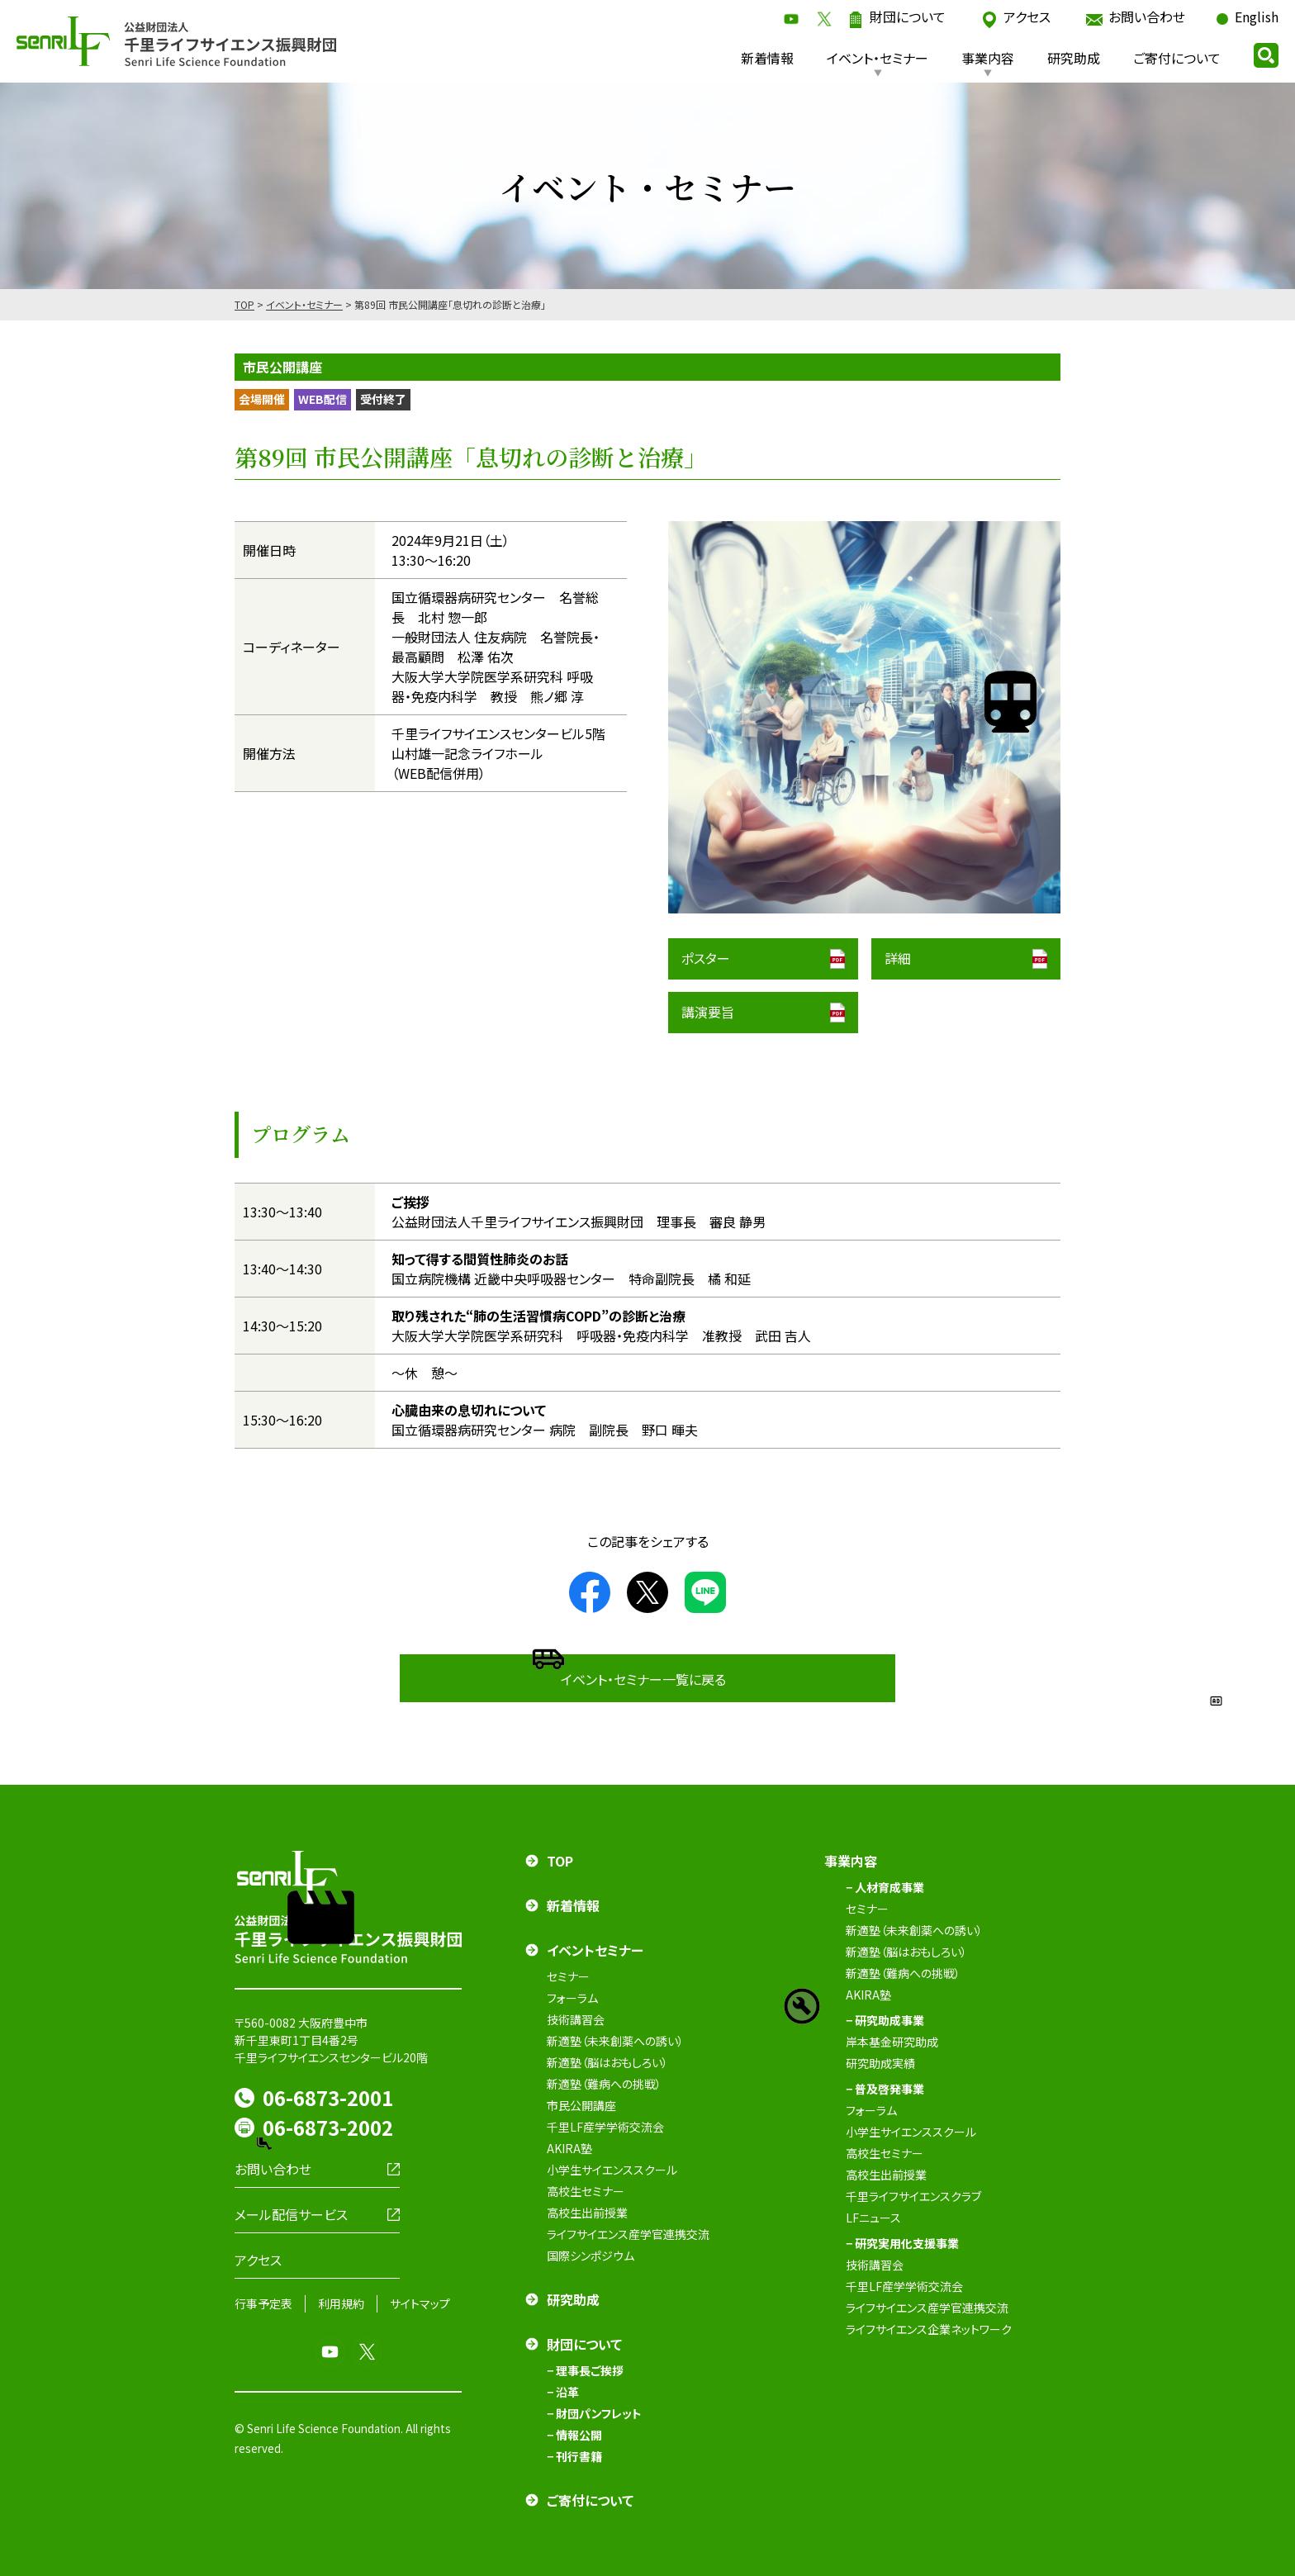 Image resolution: width=1295 pixels, height=2576 pixels. What do you see at coordinates (1216, 1701) in the screenshot?
I see `indicates sponsored or advertisement content` at bounding box center [1216, 1701].